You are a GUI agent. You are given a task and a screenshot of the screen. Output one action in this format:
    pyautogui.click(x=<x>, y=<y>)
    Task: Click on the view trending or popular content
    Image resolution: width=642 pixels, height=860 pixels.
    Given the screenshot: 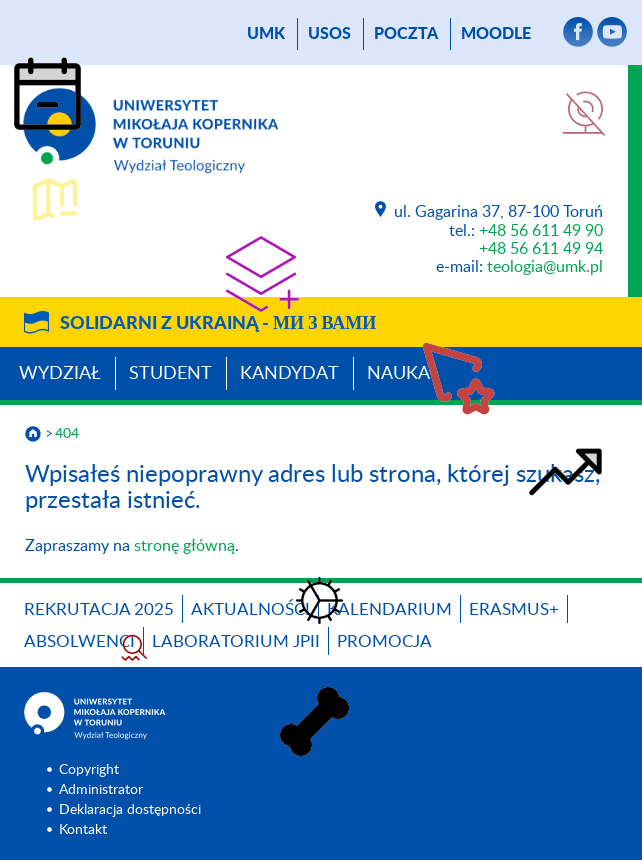 What is the action you would take?
    pyautogui.click(x=565, y=474)
    